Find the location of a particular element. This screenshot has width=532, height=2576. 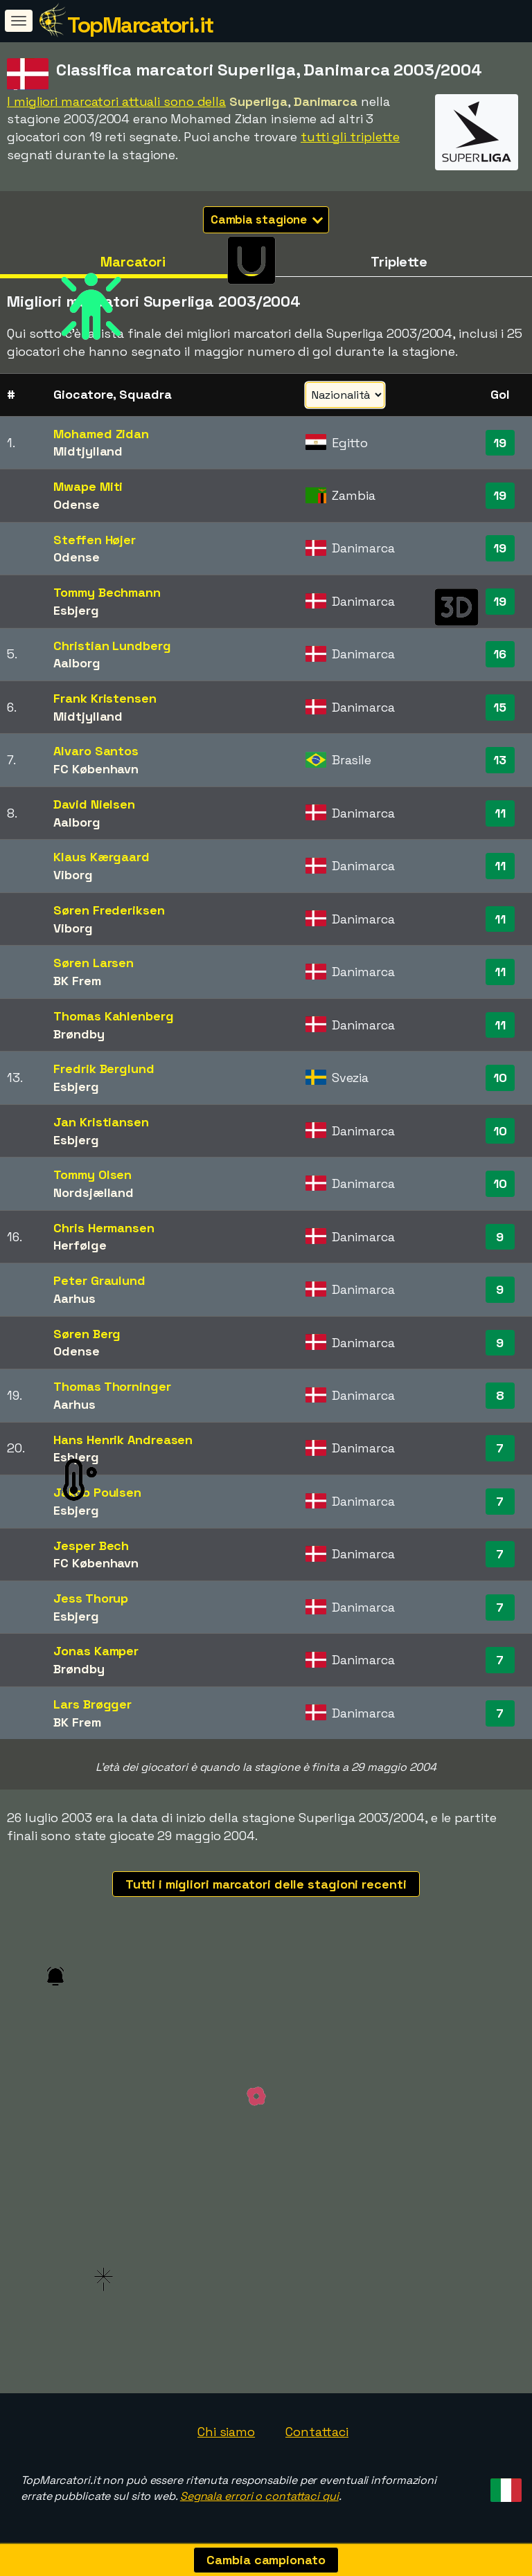

view current temperature is located at coordinates (77, 1479).